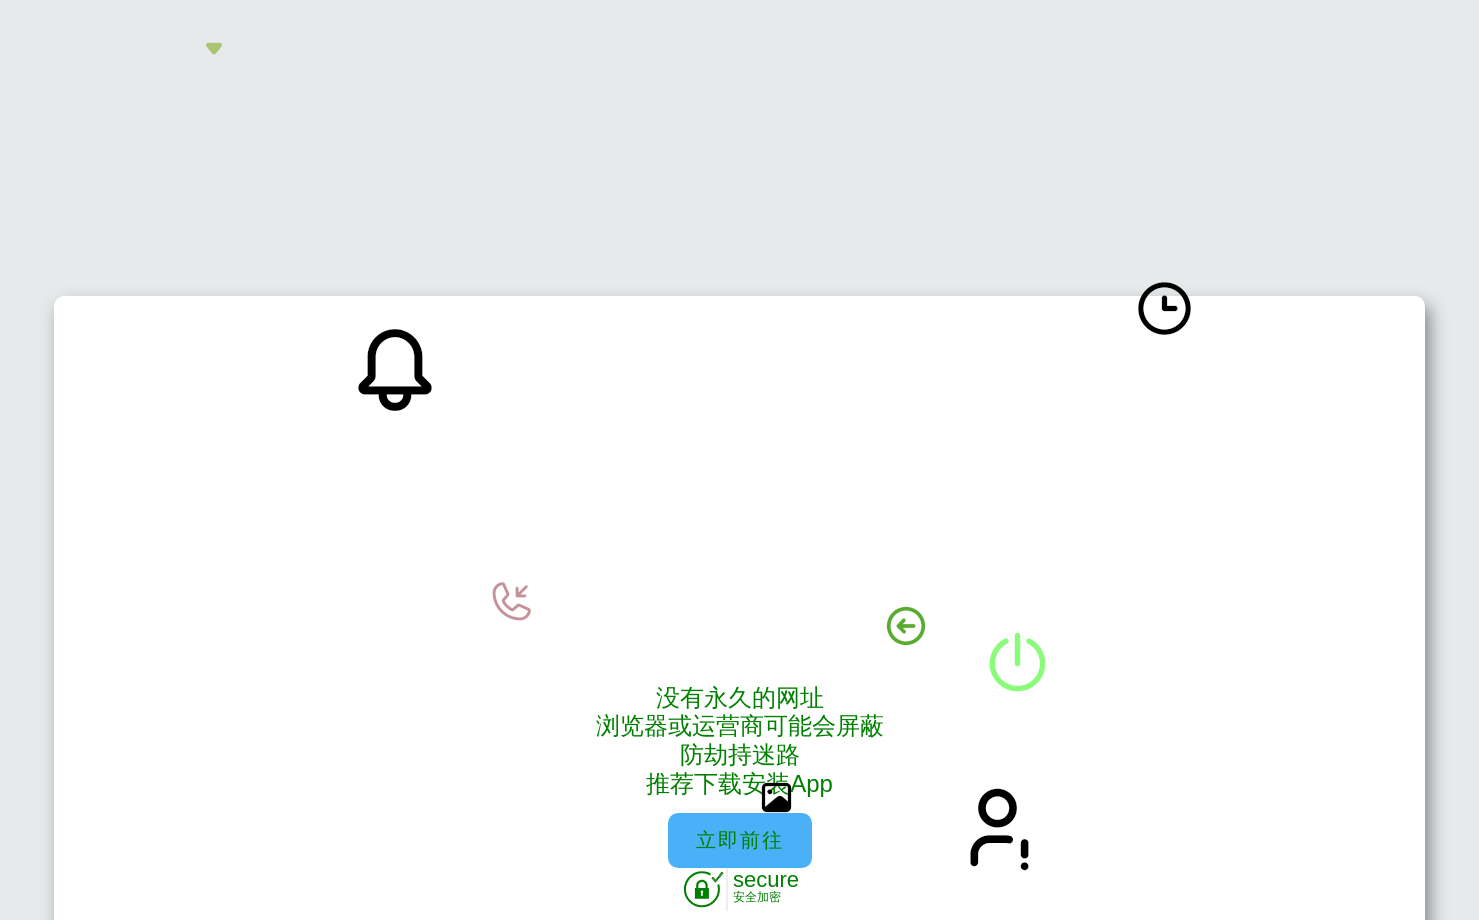 The image size is (1479, 920). I want to click on user account requires attention, so click(997, 827).